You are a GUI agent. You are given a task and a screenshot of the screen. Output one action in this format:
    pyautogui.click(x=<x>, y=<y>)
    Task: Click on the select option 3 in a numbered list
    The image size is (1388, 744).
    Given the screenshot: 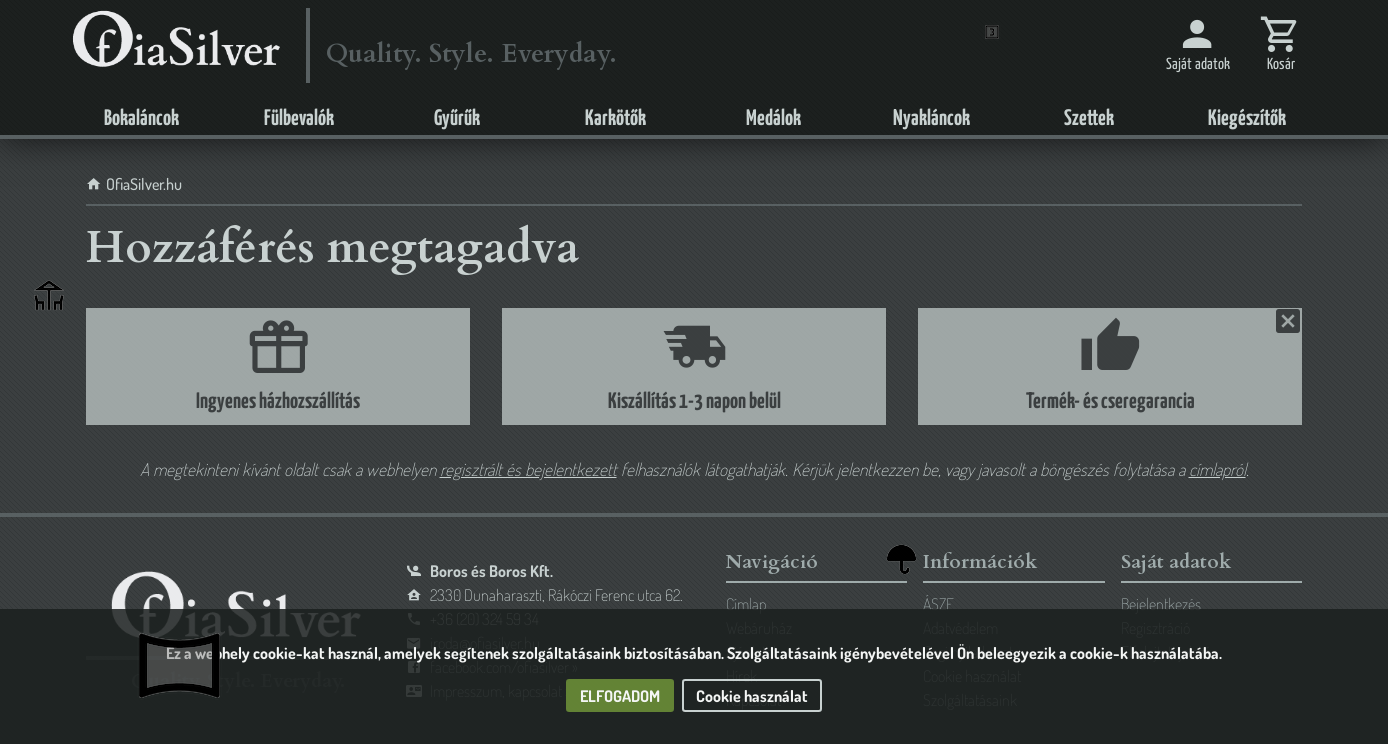 What is the action you would take?
    pyautogui.click(x=992, y=32)
    